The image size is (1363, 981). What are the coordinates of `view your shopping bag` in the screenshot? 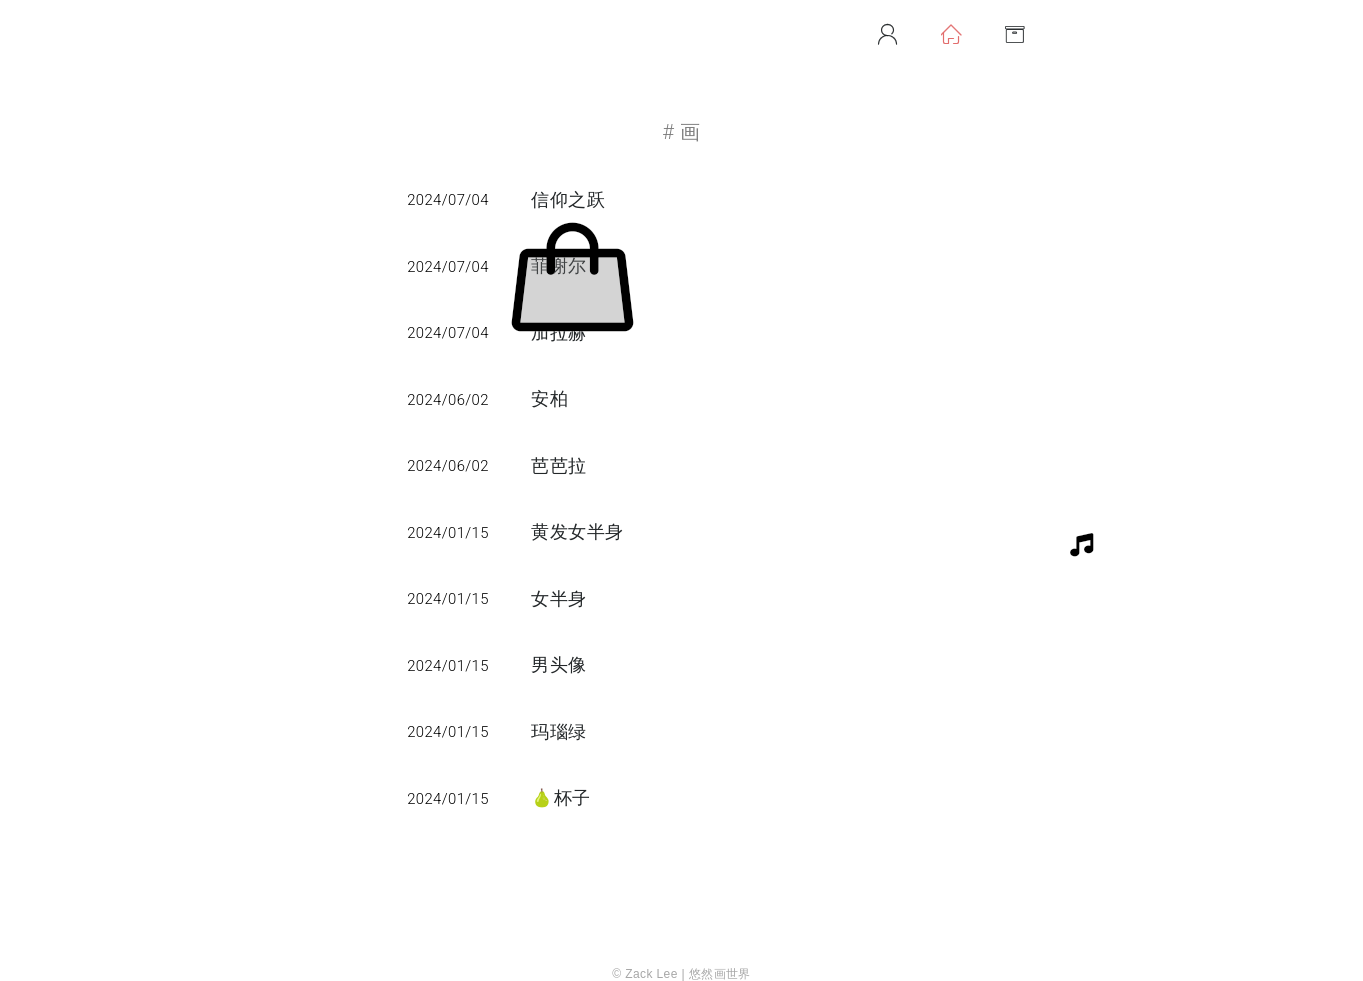 It's located at (572, 283).